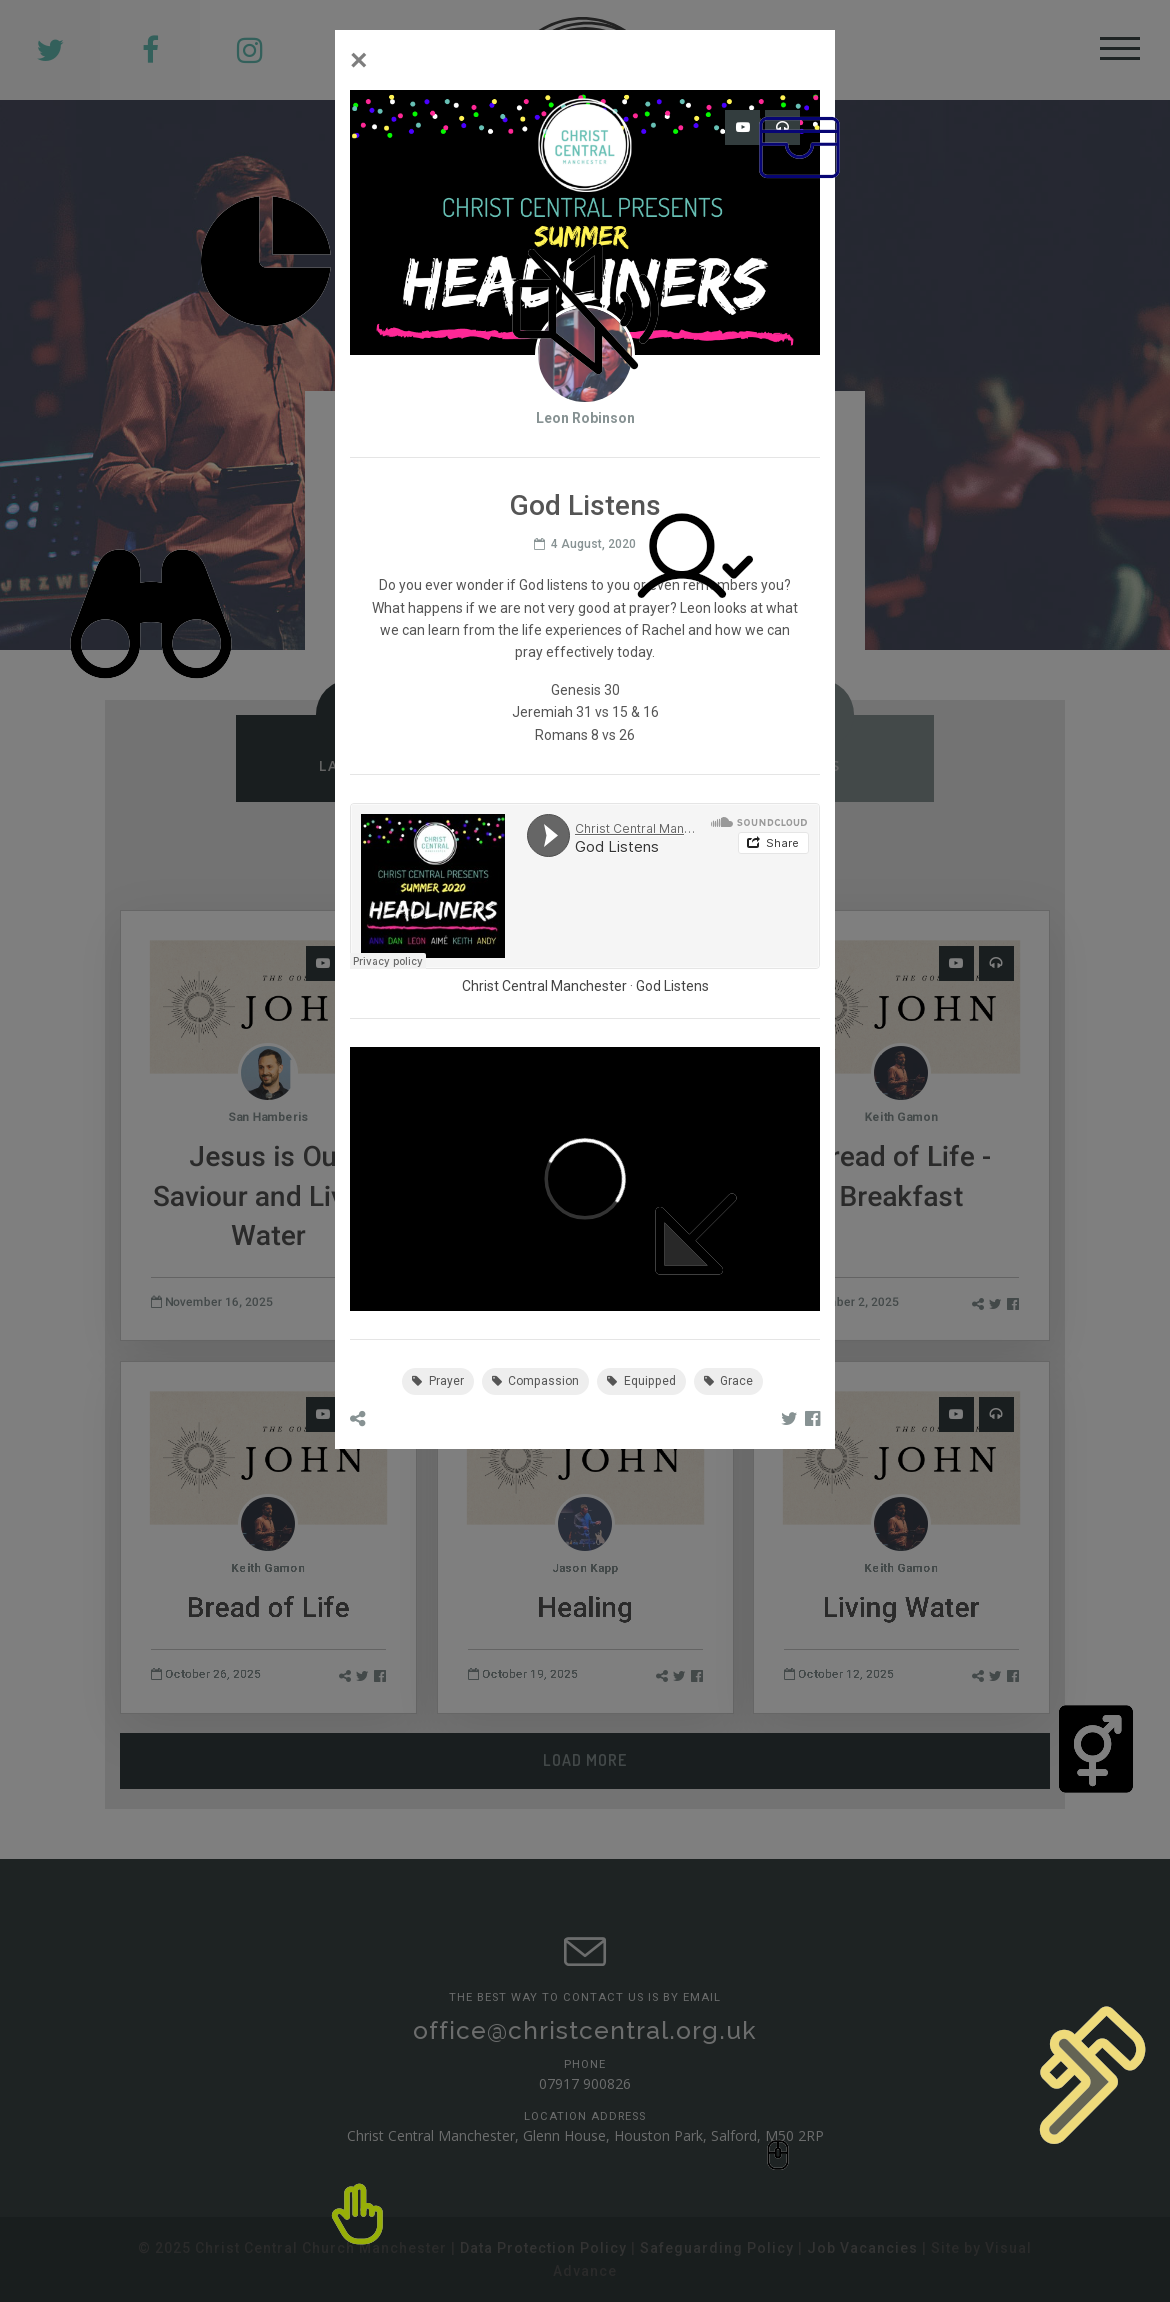  Describe the element at coordinates (358, 2214) in the screenshot. I see `two-finger gesture control` at that location.